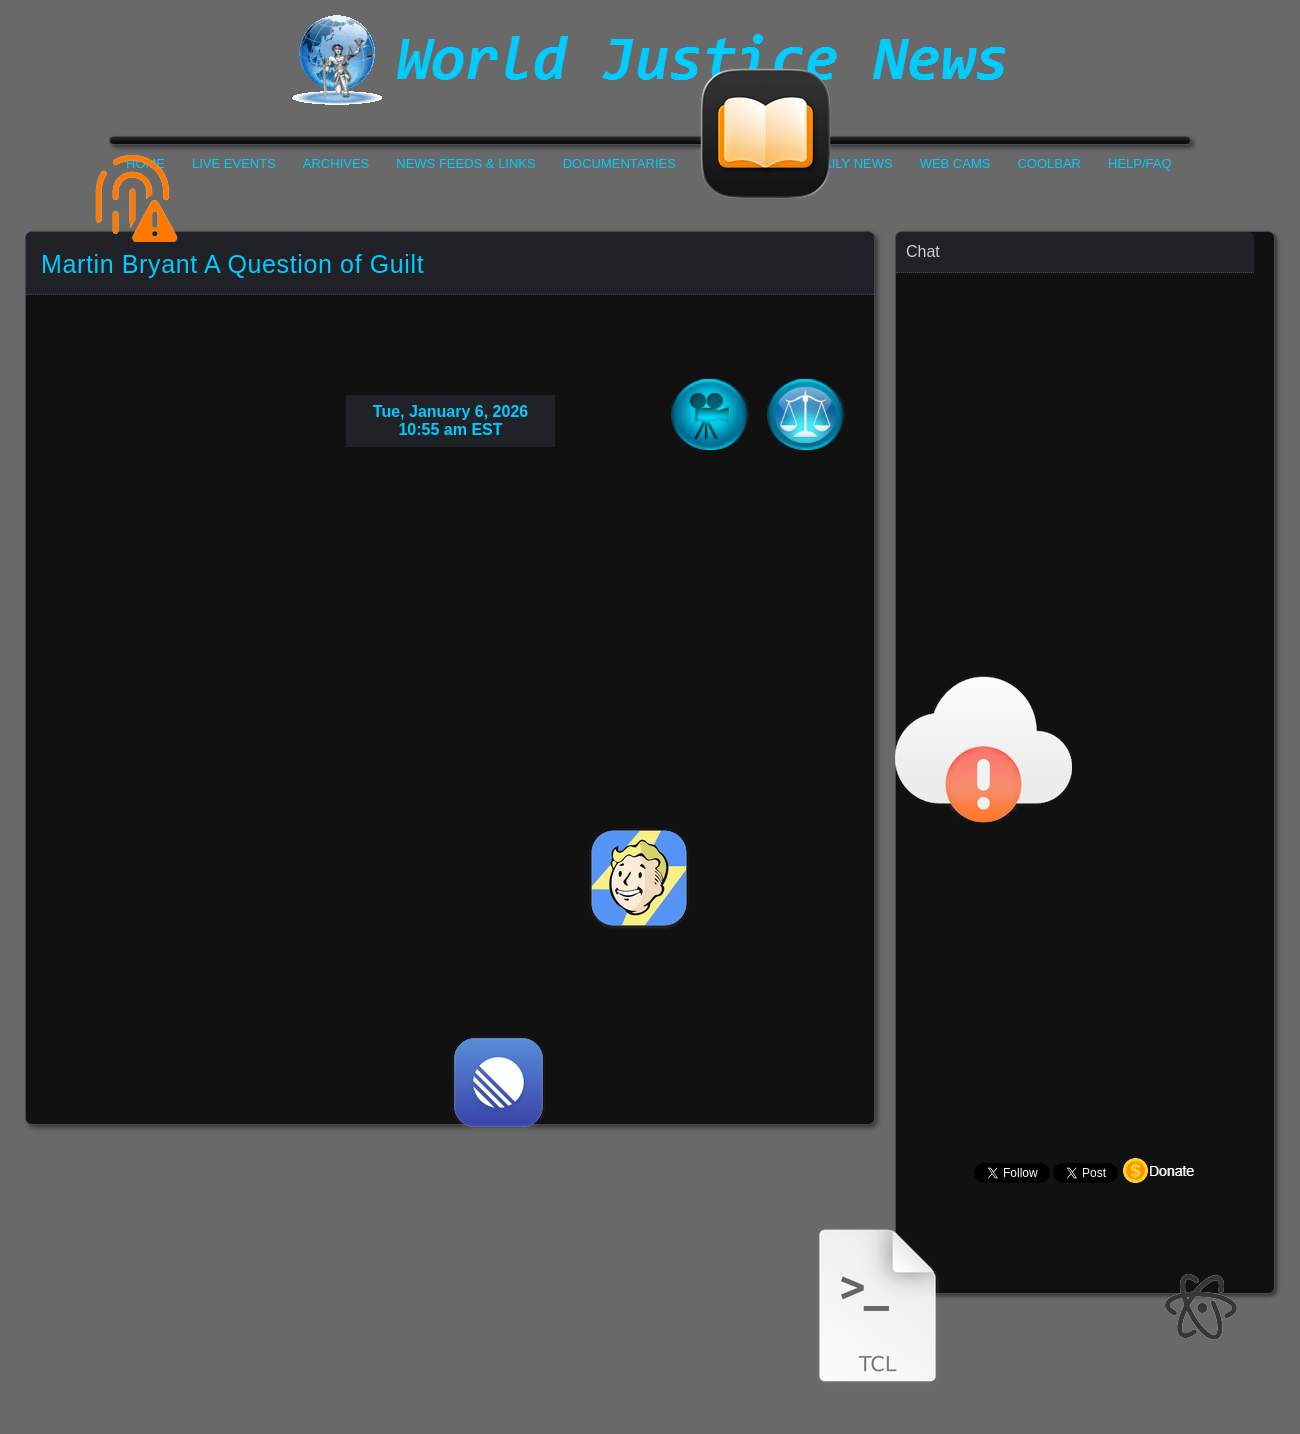 This screenshot has height=1434, width=1300. Describe the element at coordinates (498, 1082) in the screenshot. I see `open the Linear app` at that location.